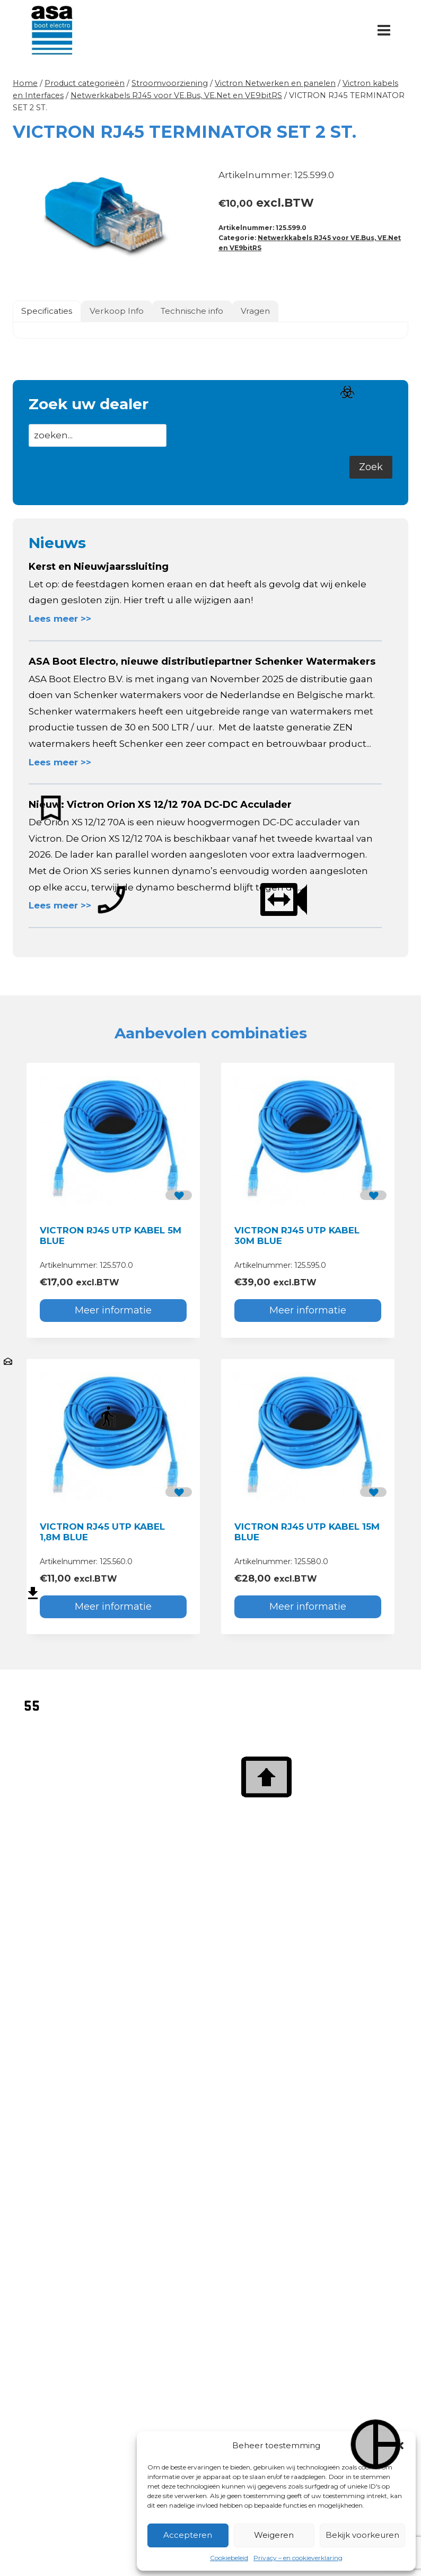 This screenshot has width=421, height=2576. I want to click on save this item for later, so click(51, 808).